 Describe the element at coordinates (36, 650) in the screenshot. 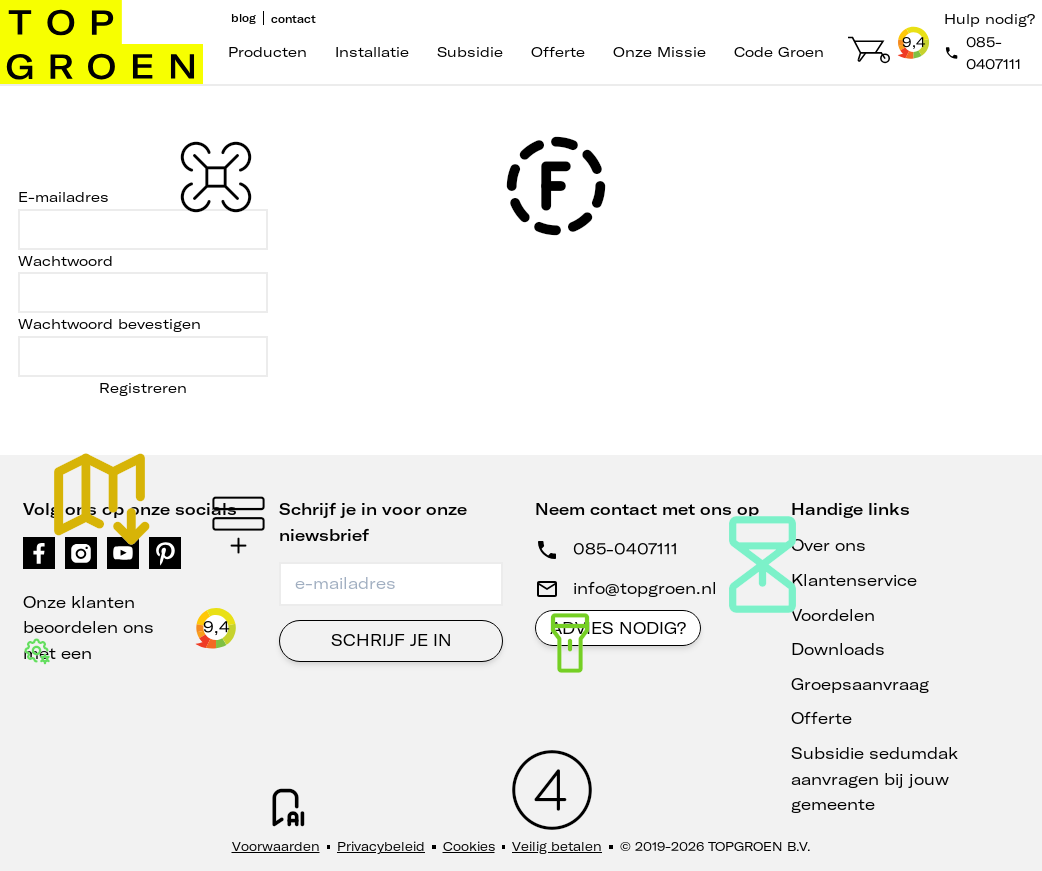

I see `access settings or preferences` at that location.